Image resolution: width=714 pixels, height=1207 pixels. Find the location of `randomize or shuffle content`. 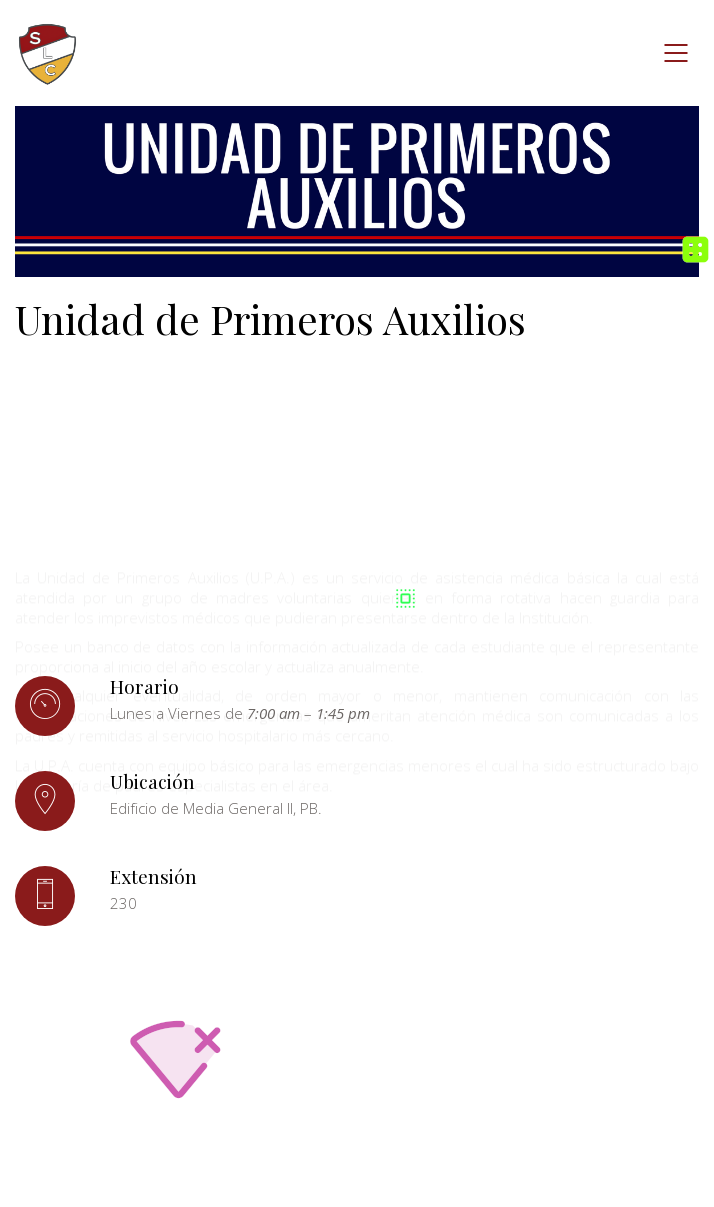

randomize or shuffle content is located at coordinates (695, 249).